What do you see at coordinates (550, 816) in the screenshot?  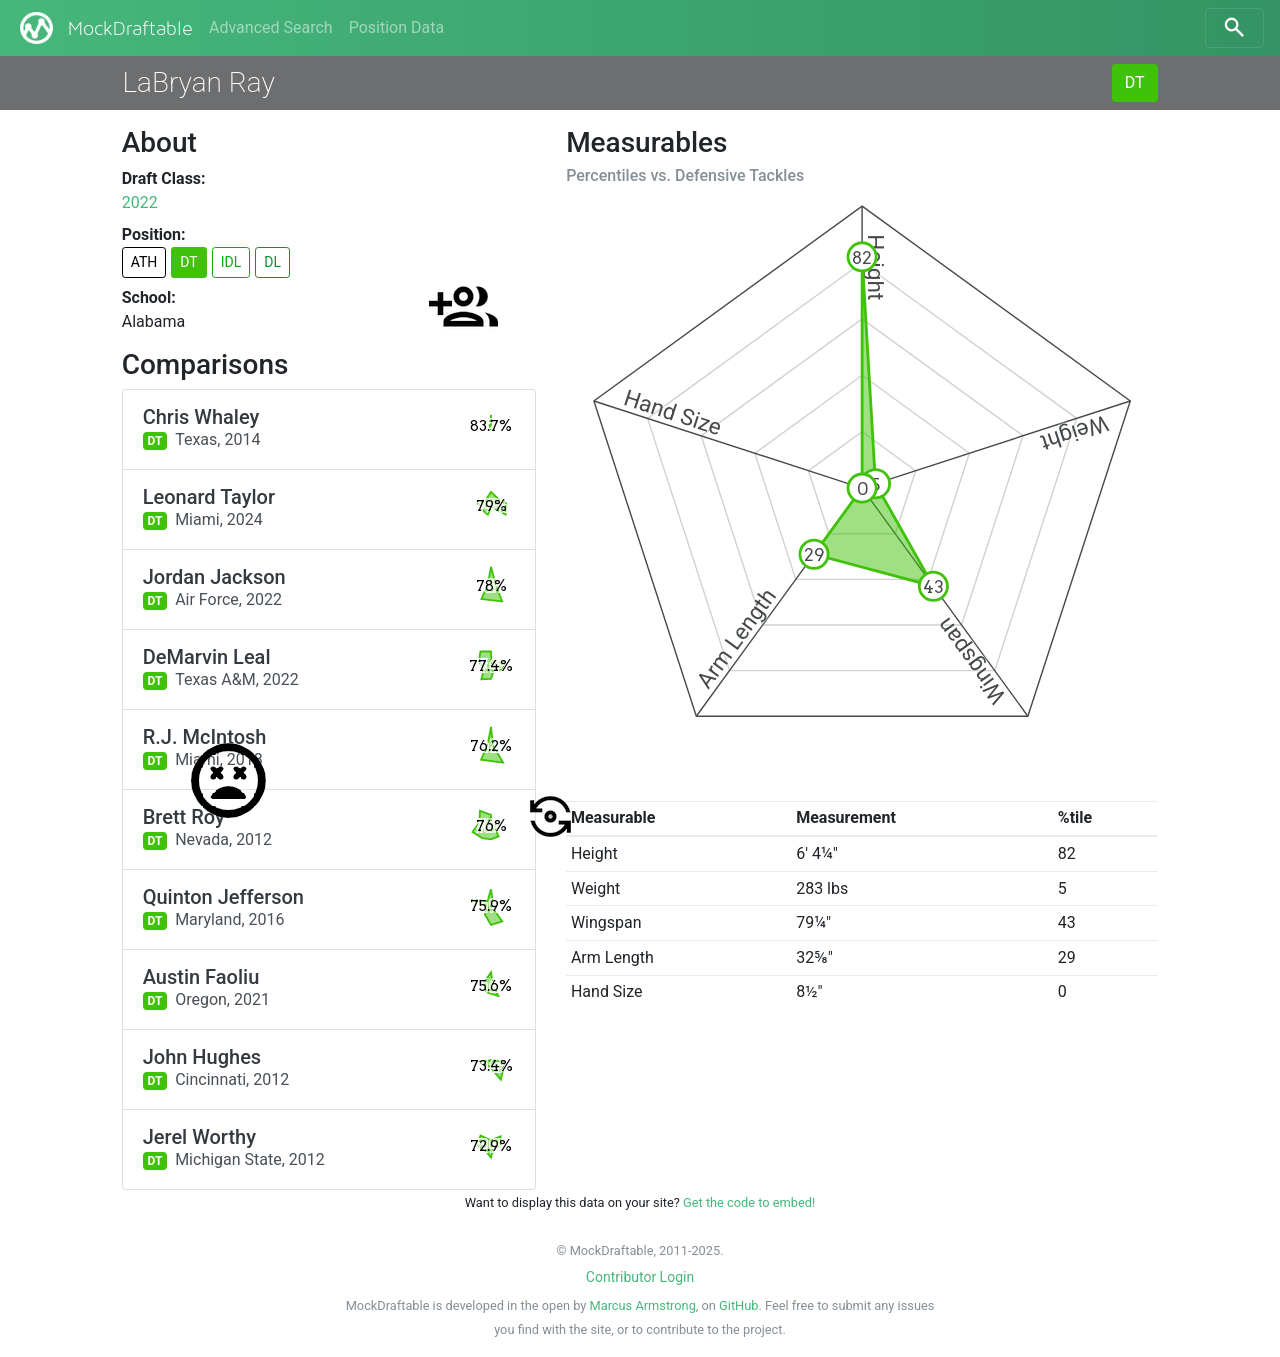 I see `switch between front and rear camera` at bounding box center [550, 816].